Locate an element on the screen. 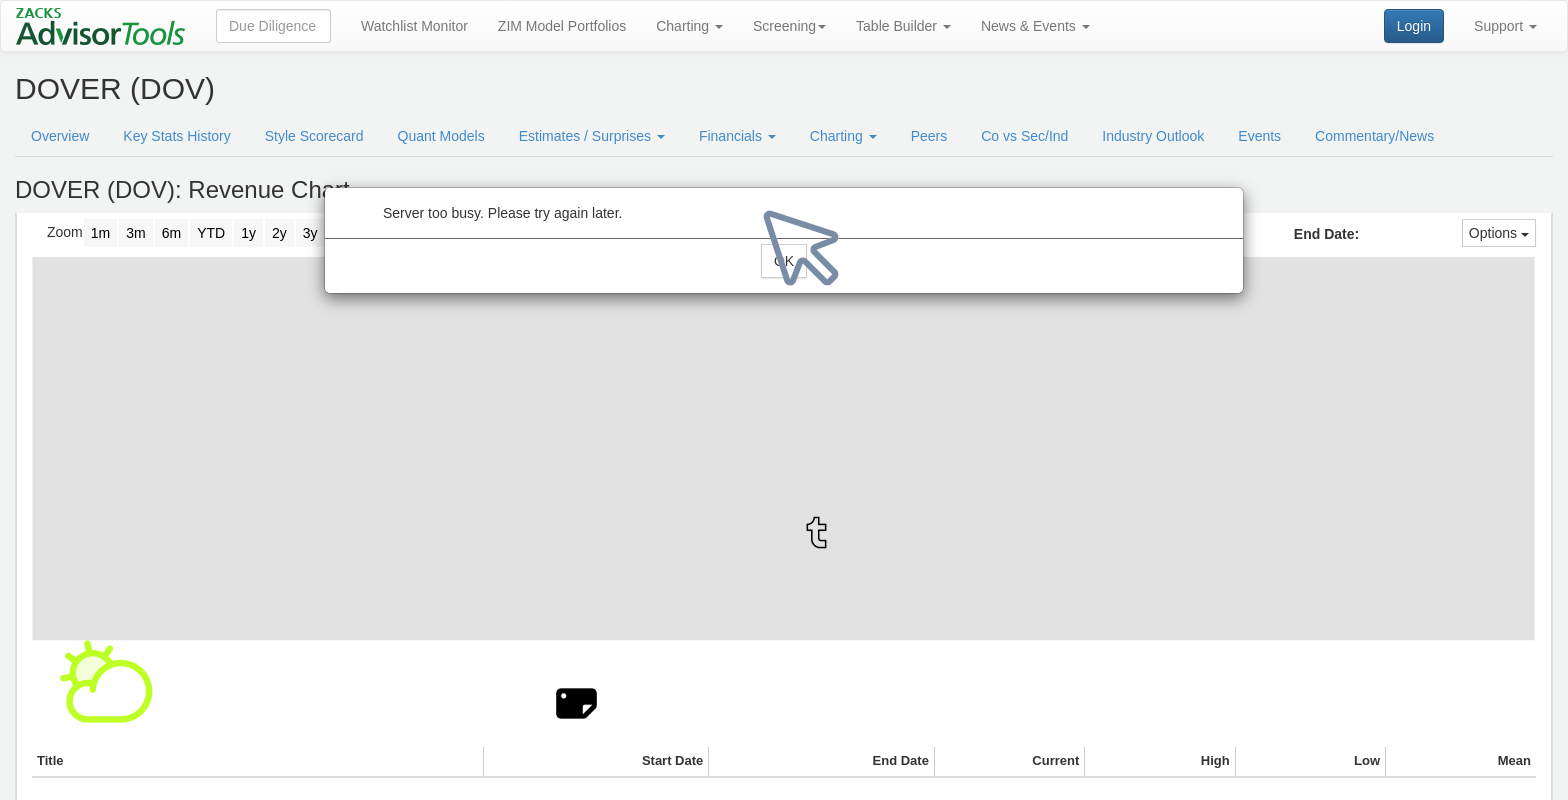 Image resolution: width=1568 pixels, height=800 pixels. open Tumblr app is located at coordinates (816, 532).